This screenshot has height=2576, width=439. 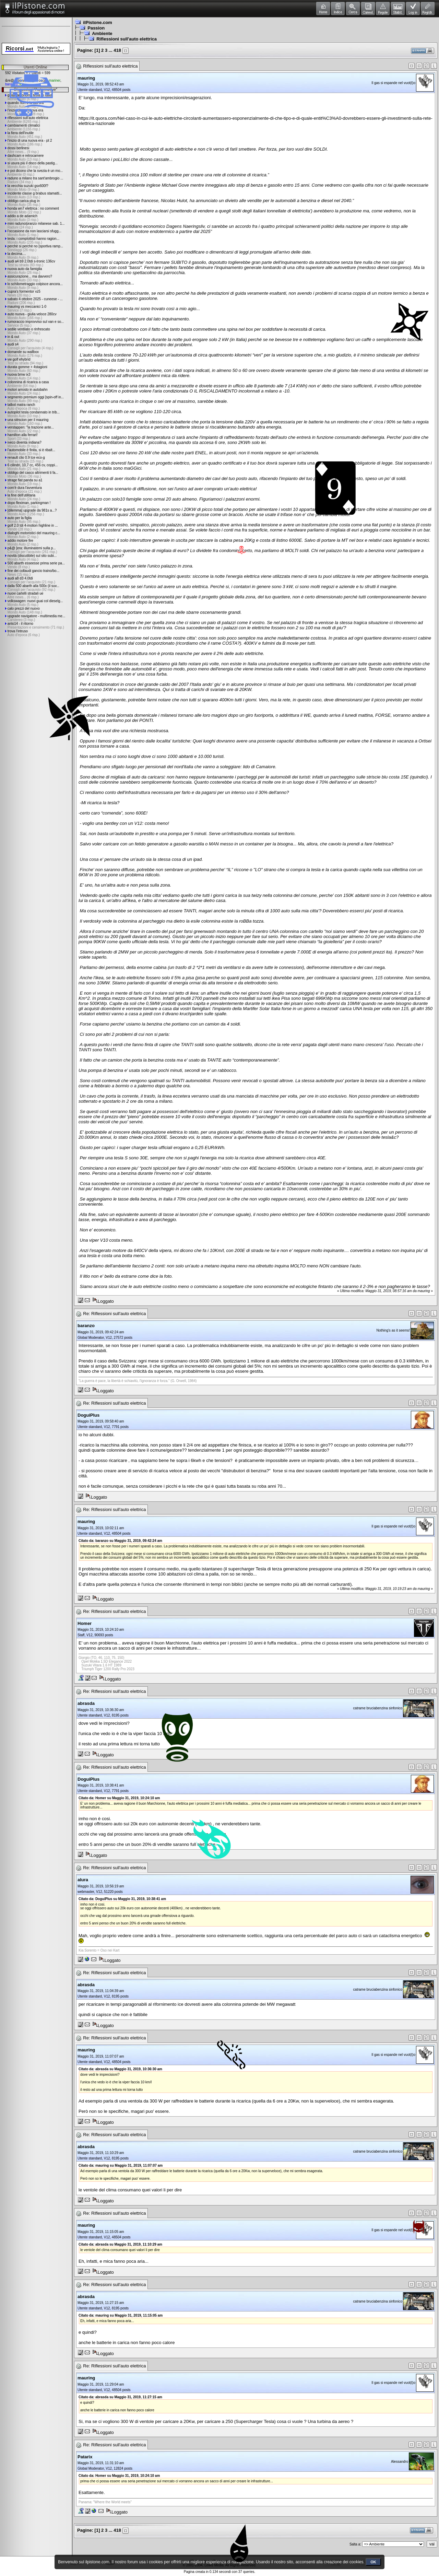 What do you see at coordinates (231, 2055) in the screenshot?
I see `disconnect or unlink accounts` at bounding box center [231, 2055].